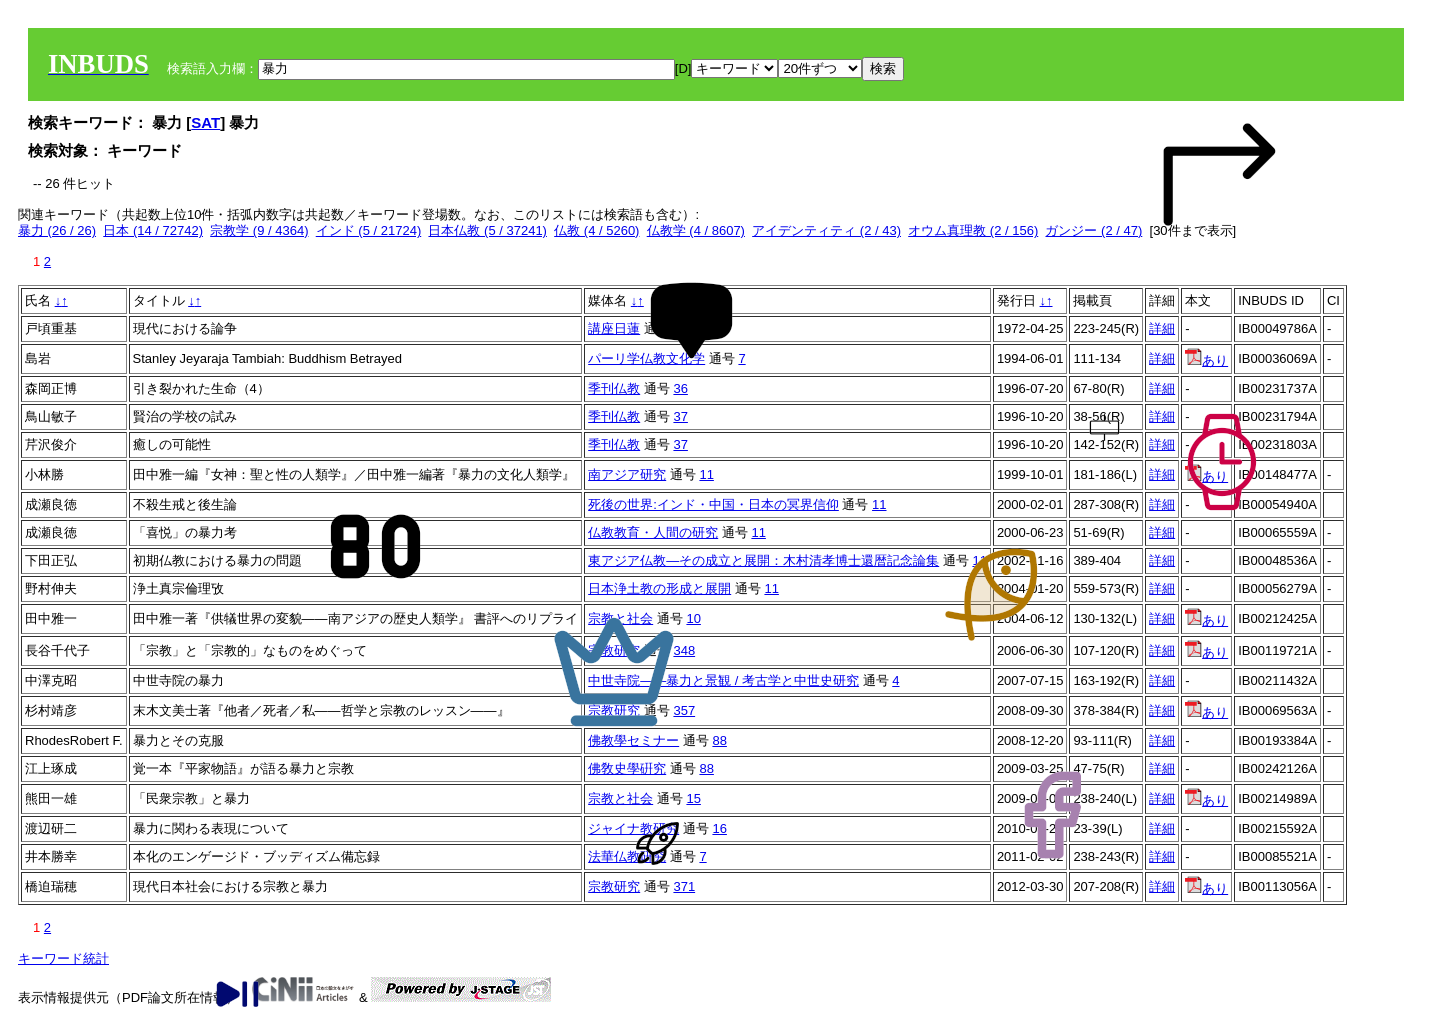 This screenshot has height=1024, width=1432. What do you see at coordinates (994, 591) in the screenshot?
I see `browse seafood or fish-related content` at bounding box center [994, 591].